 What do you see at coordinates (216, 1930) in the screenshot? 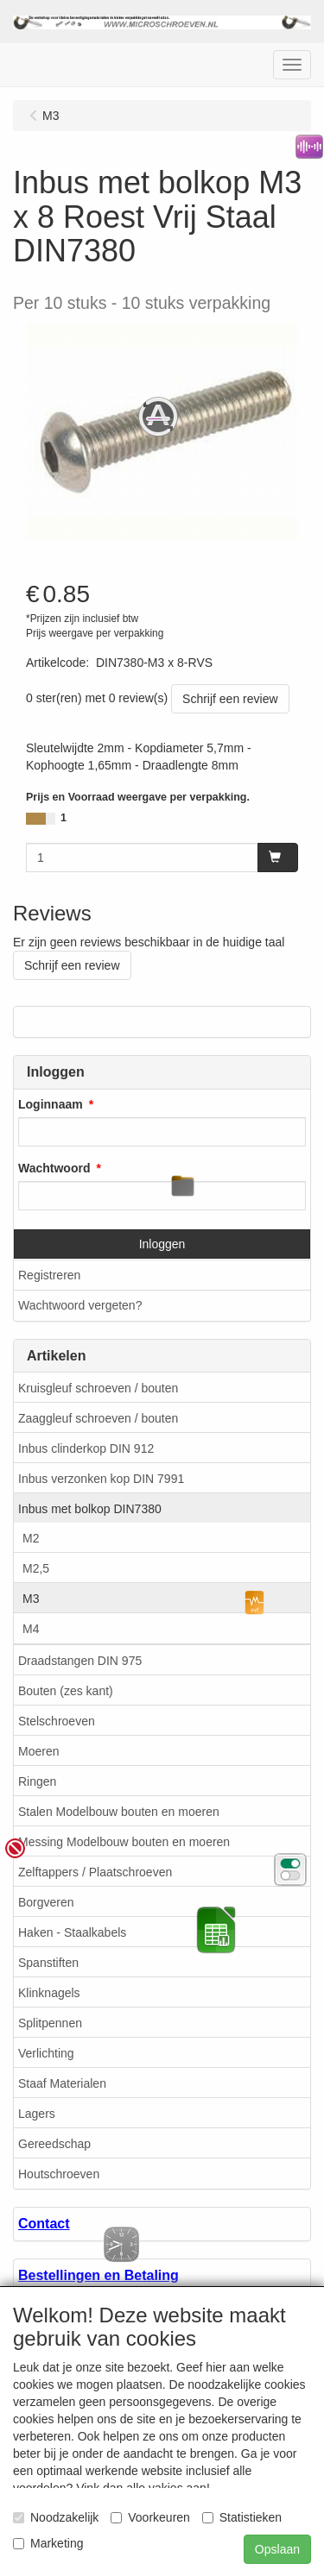
I see `open LibreOffice Calc spreadsheet application` at bounding box center [216, 1930].